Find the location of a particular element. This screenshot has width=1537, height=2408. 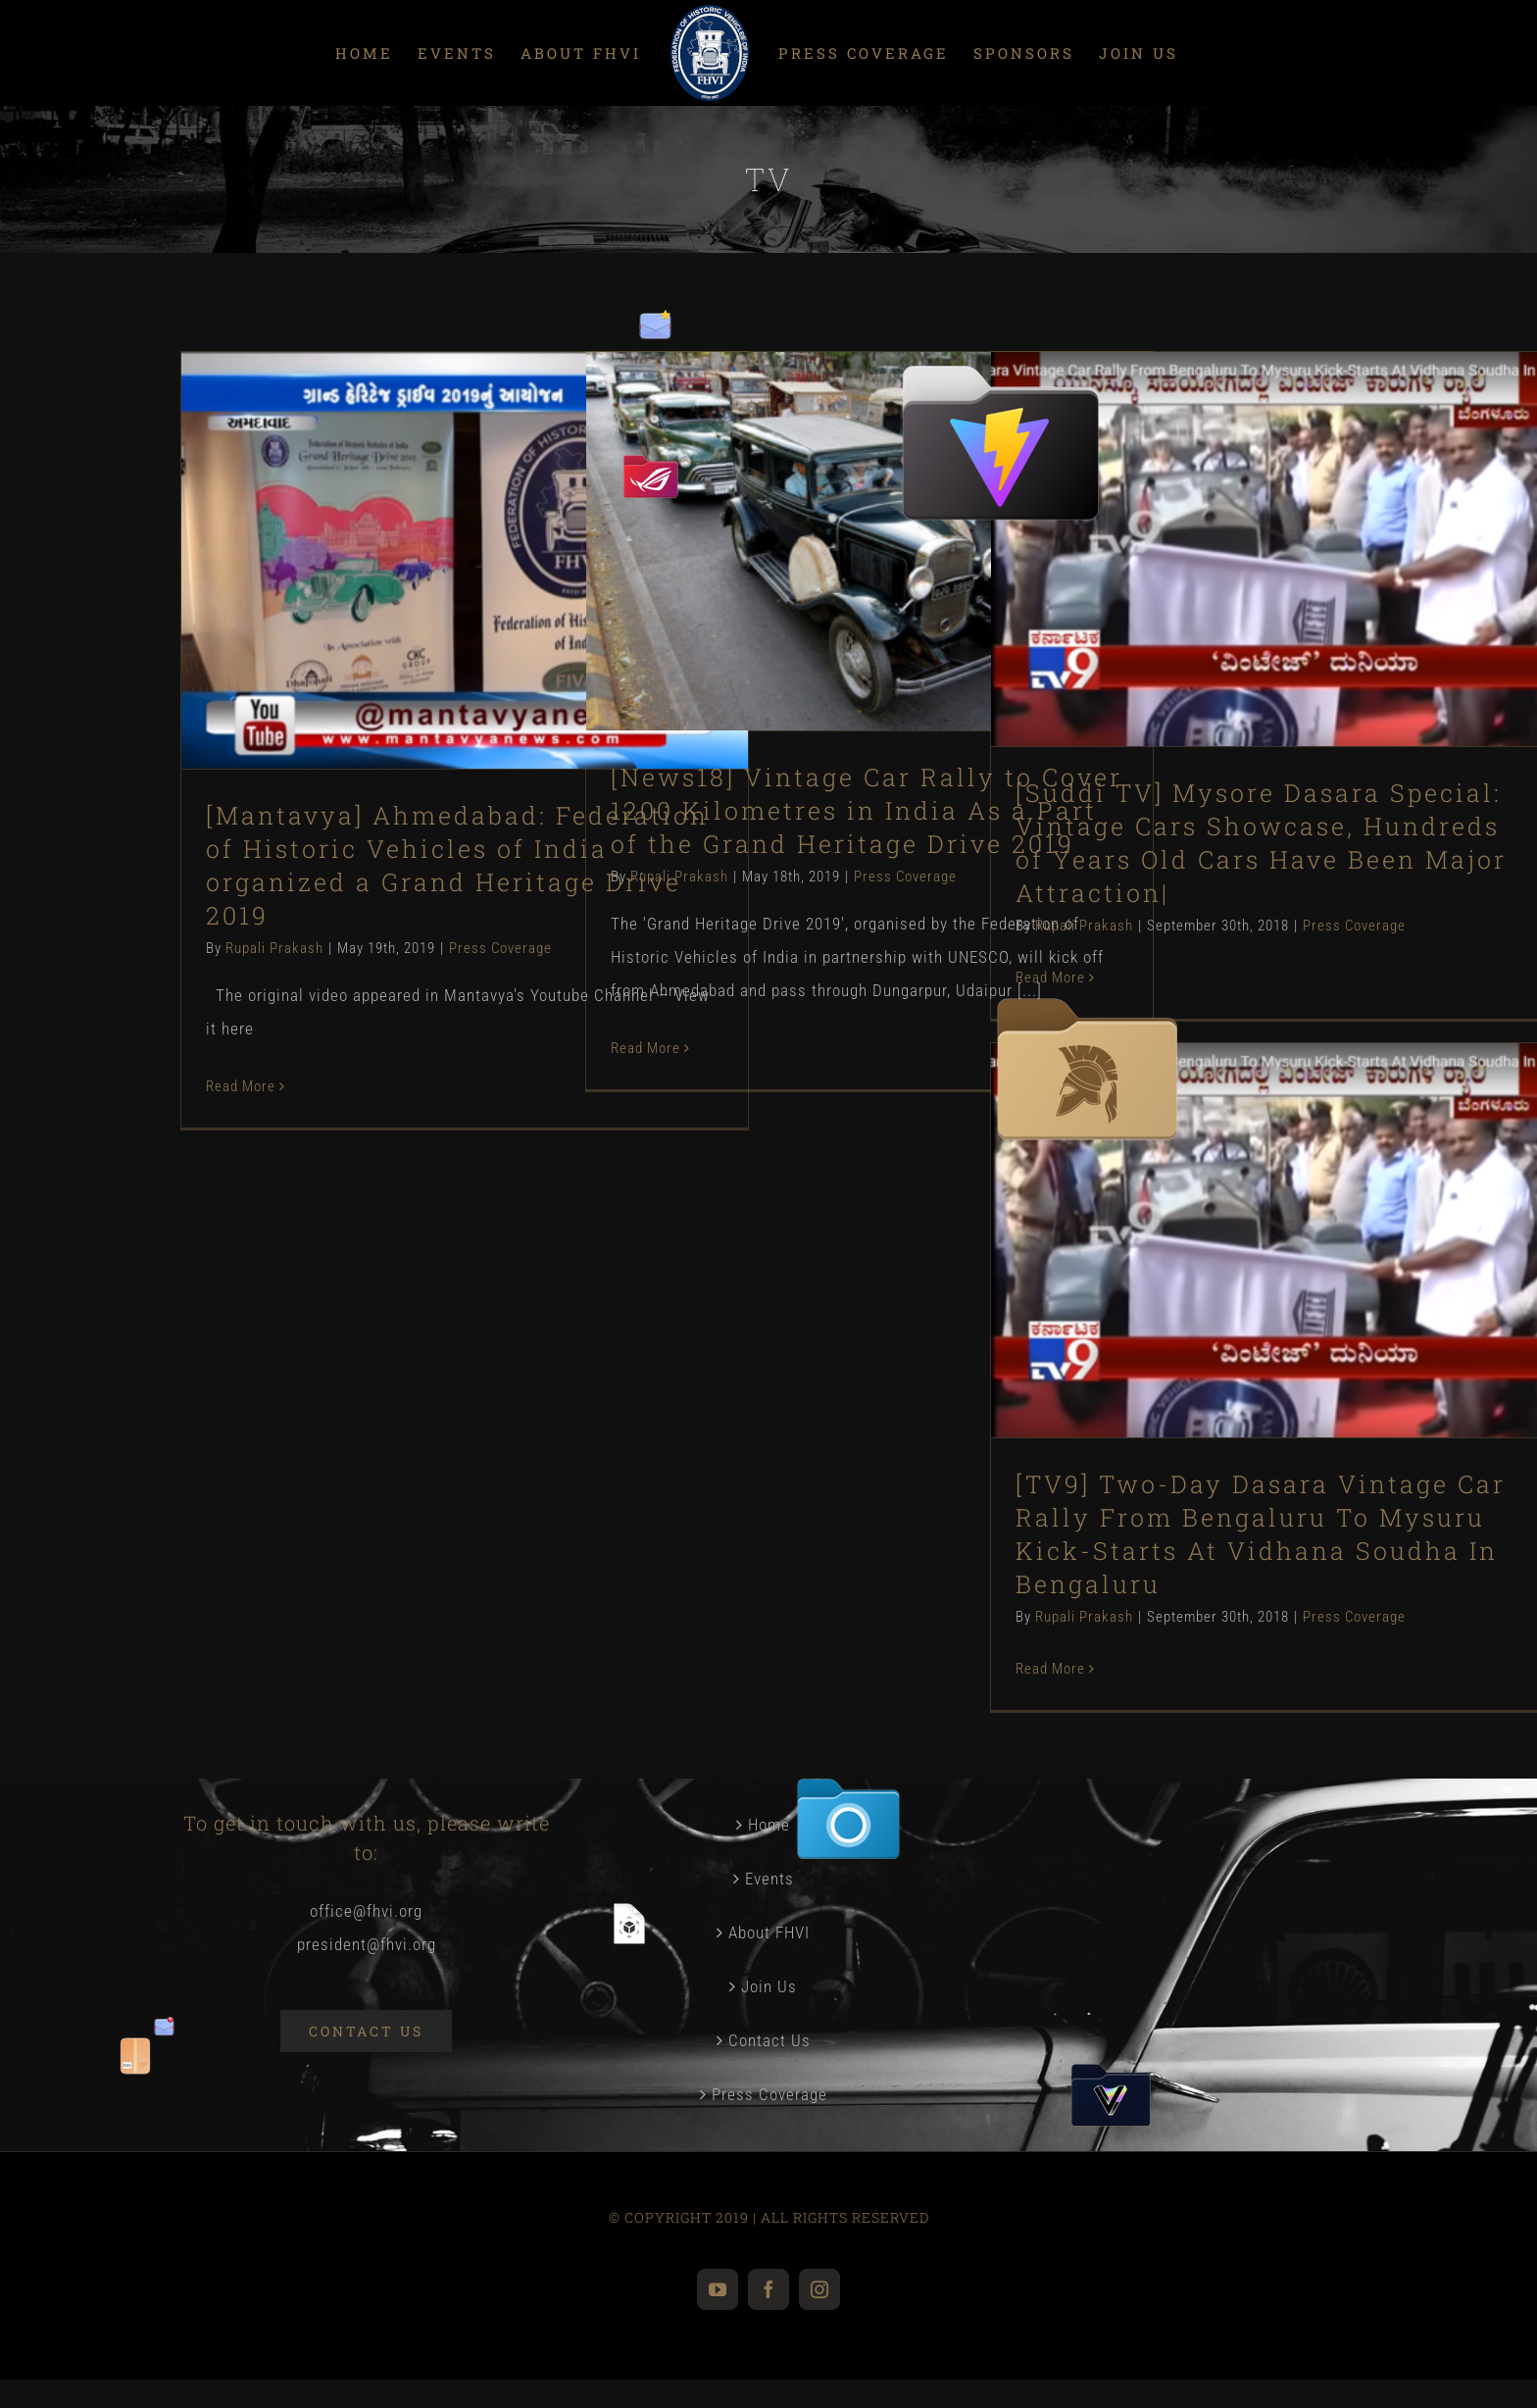

open a 3D reality file or AR content is located at coordinates (629, 1925).